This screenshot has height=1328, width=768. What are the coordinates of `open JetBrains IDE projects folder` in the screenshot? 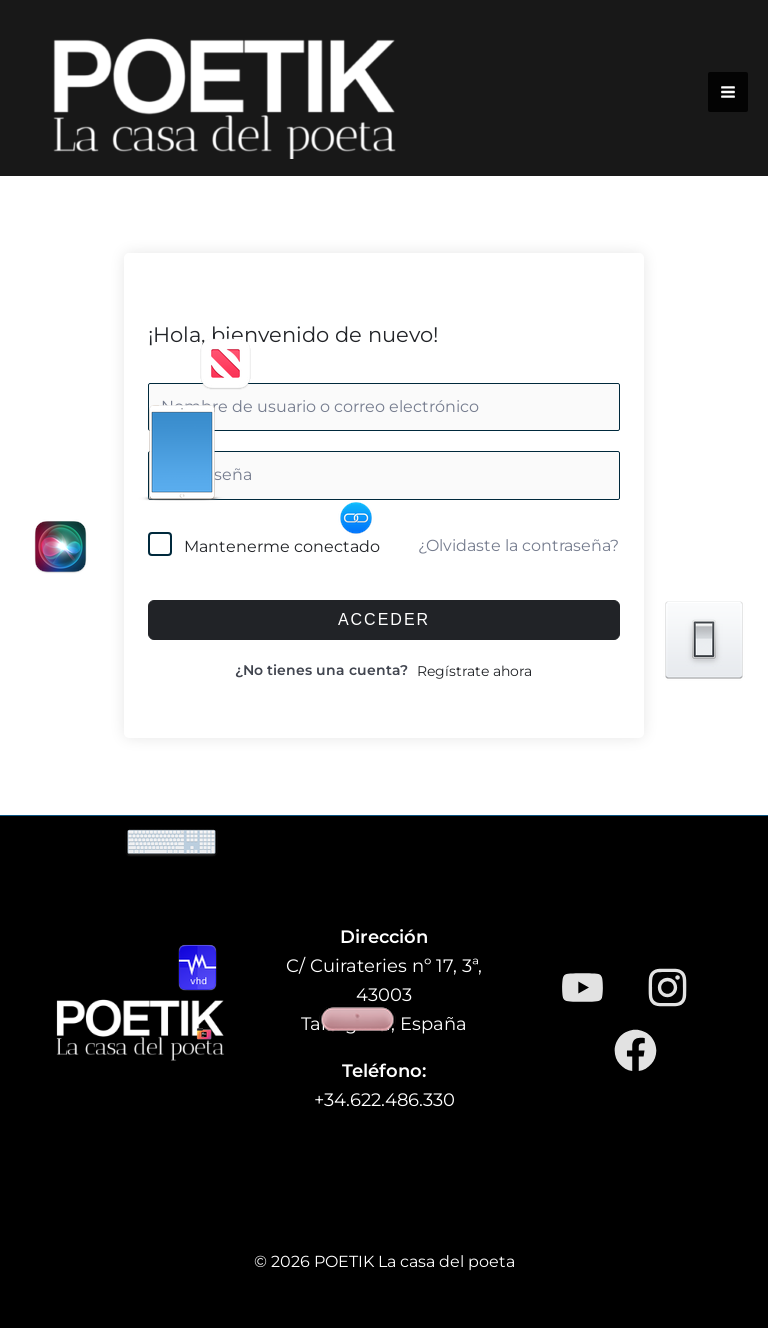 It's located at (204, 1034).